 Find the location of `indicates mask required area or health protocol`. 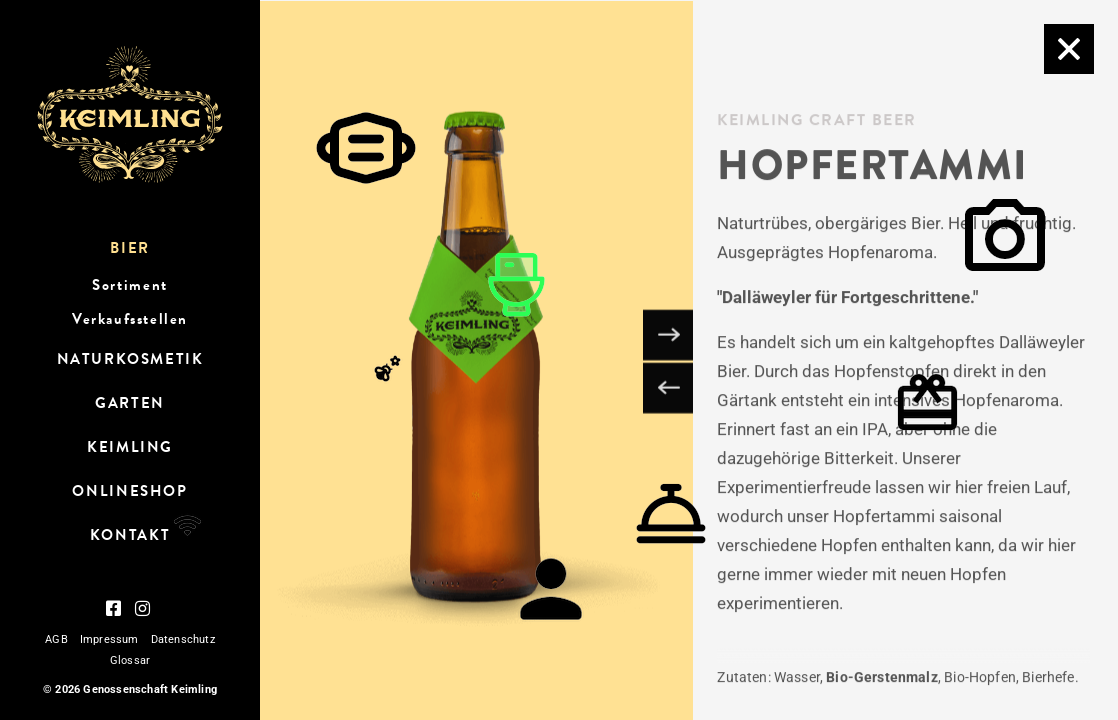

indicates mask required area or health protocol is located at coordinates (366, 148).